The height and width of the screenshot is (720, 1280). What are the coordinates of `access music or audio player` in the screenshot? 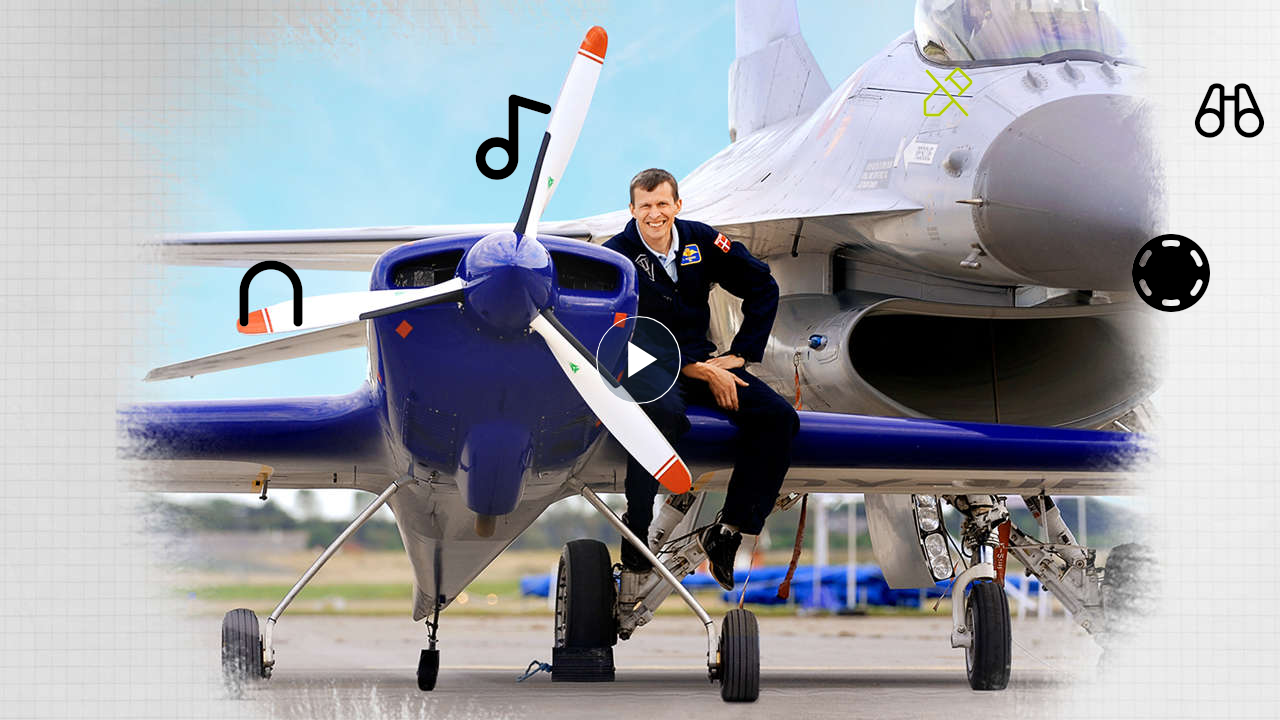 It's located at (513, 135).